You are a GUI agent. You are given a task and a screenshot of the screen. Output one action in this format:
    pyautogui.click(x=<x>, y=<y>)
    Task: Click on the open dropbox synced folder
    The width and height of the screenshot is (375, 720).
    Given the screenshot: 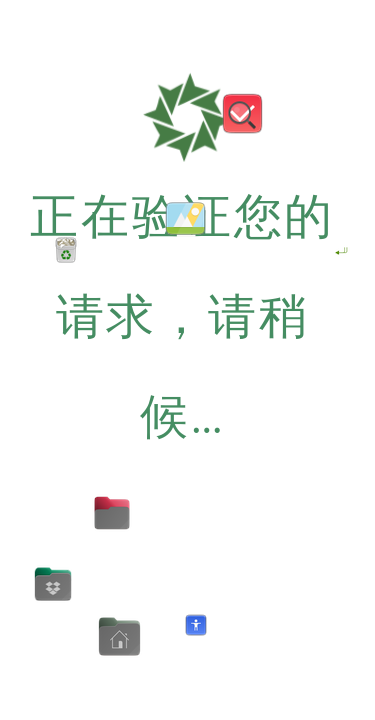 What is the action you would take?
    pyautogui.click(x=53, y=584)
    